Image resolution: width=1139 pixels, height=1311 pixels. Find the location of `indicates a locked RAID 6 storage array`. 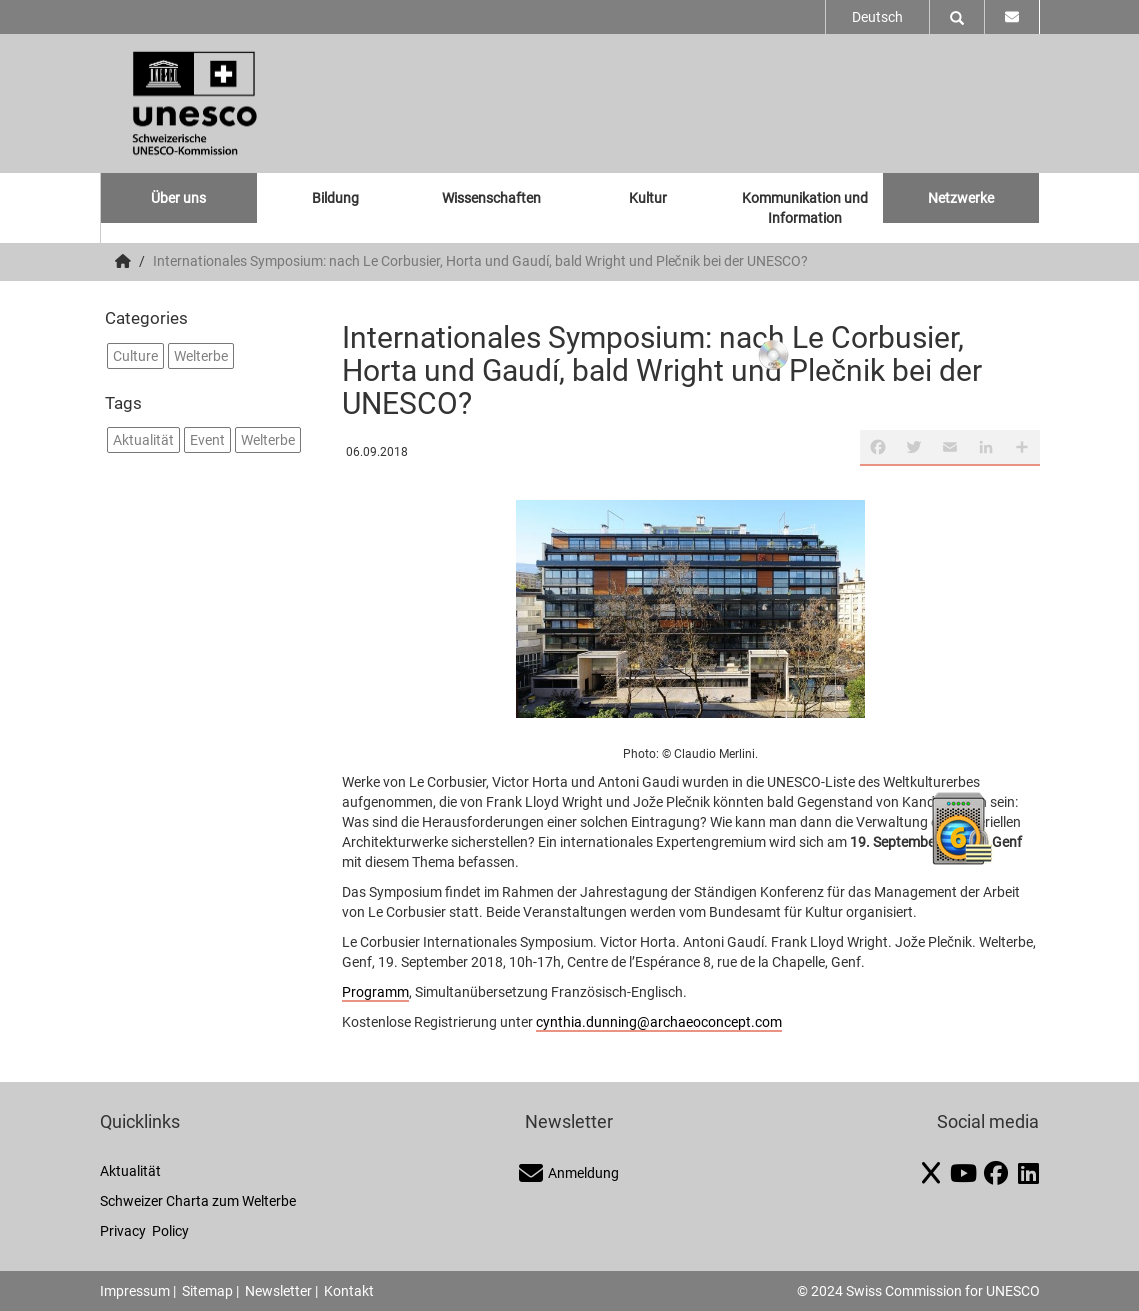

indicates a locked RAID 6 storage array is located at coordinates (958, 828).